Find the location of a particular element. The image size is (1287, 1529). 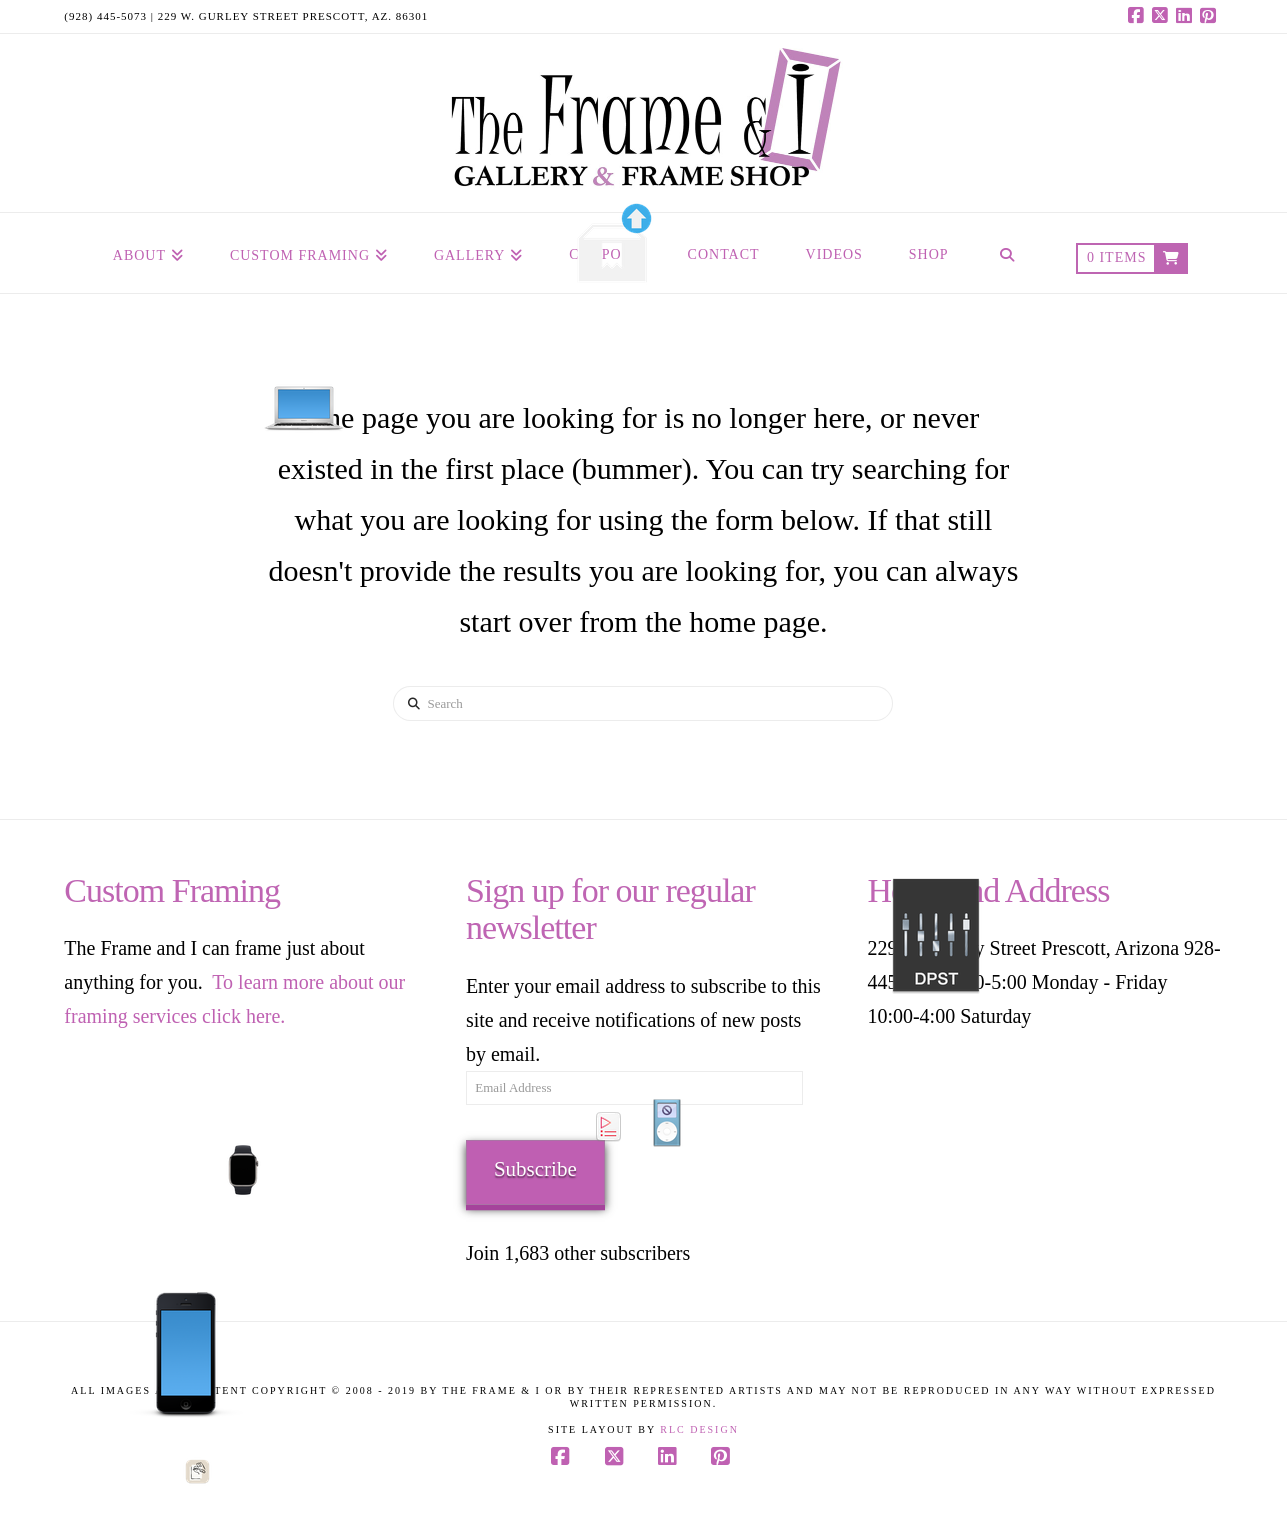

indicates a connected iPhone device is located at coordinates (186, 1355).